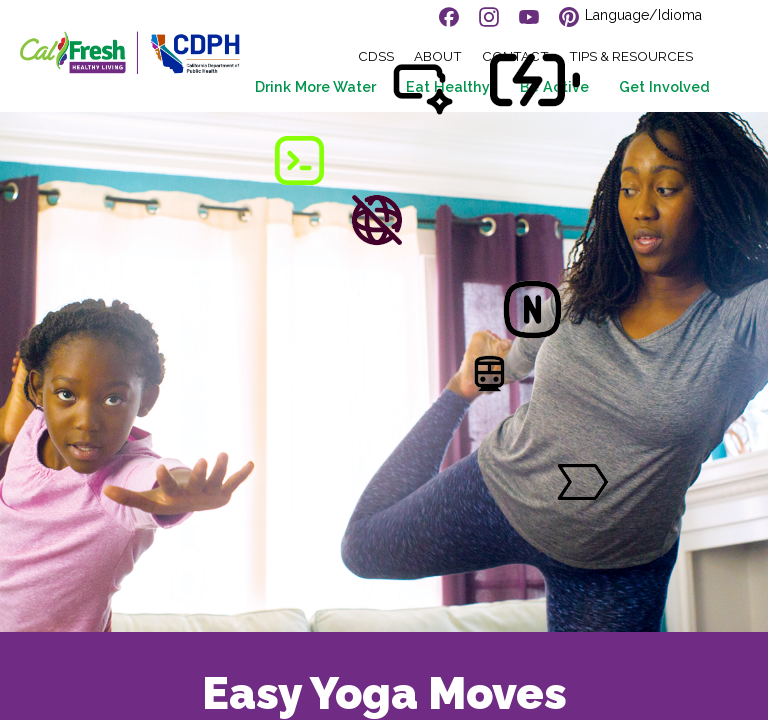  Describe the element at coordinates (581, 482) in the screenshot. I see `add a tag or label to an item` at that location.